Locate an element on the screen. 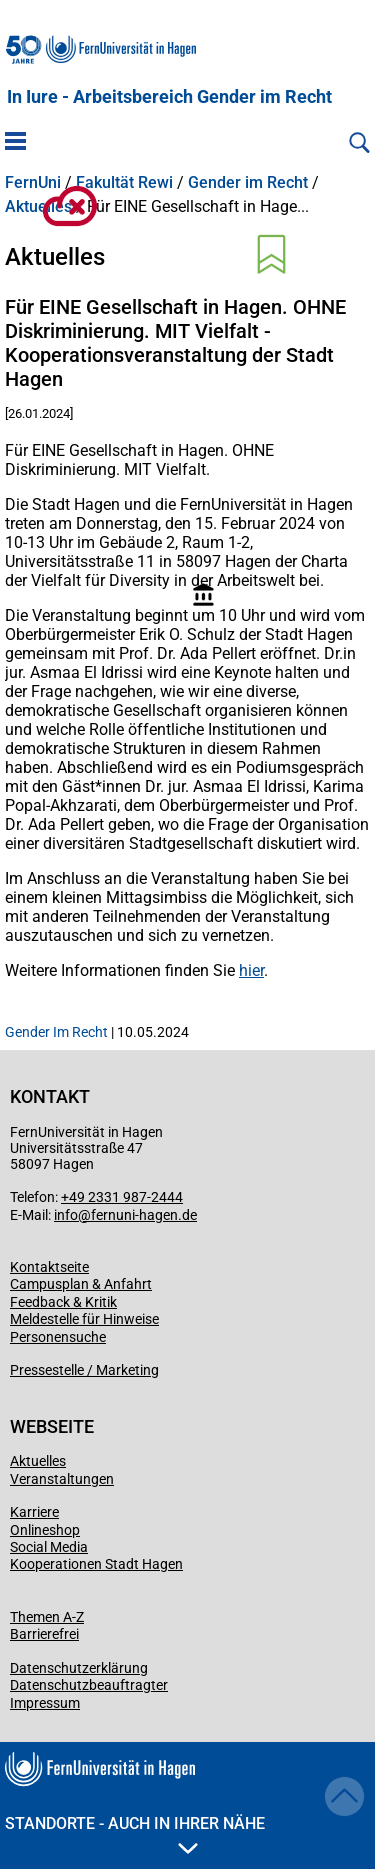  save item to bookmarks is located at coordinates (271, 253).